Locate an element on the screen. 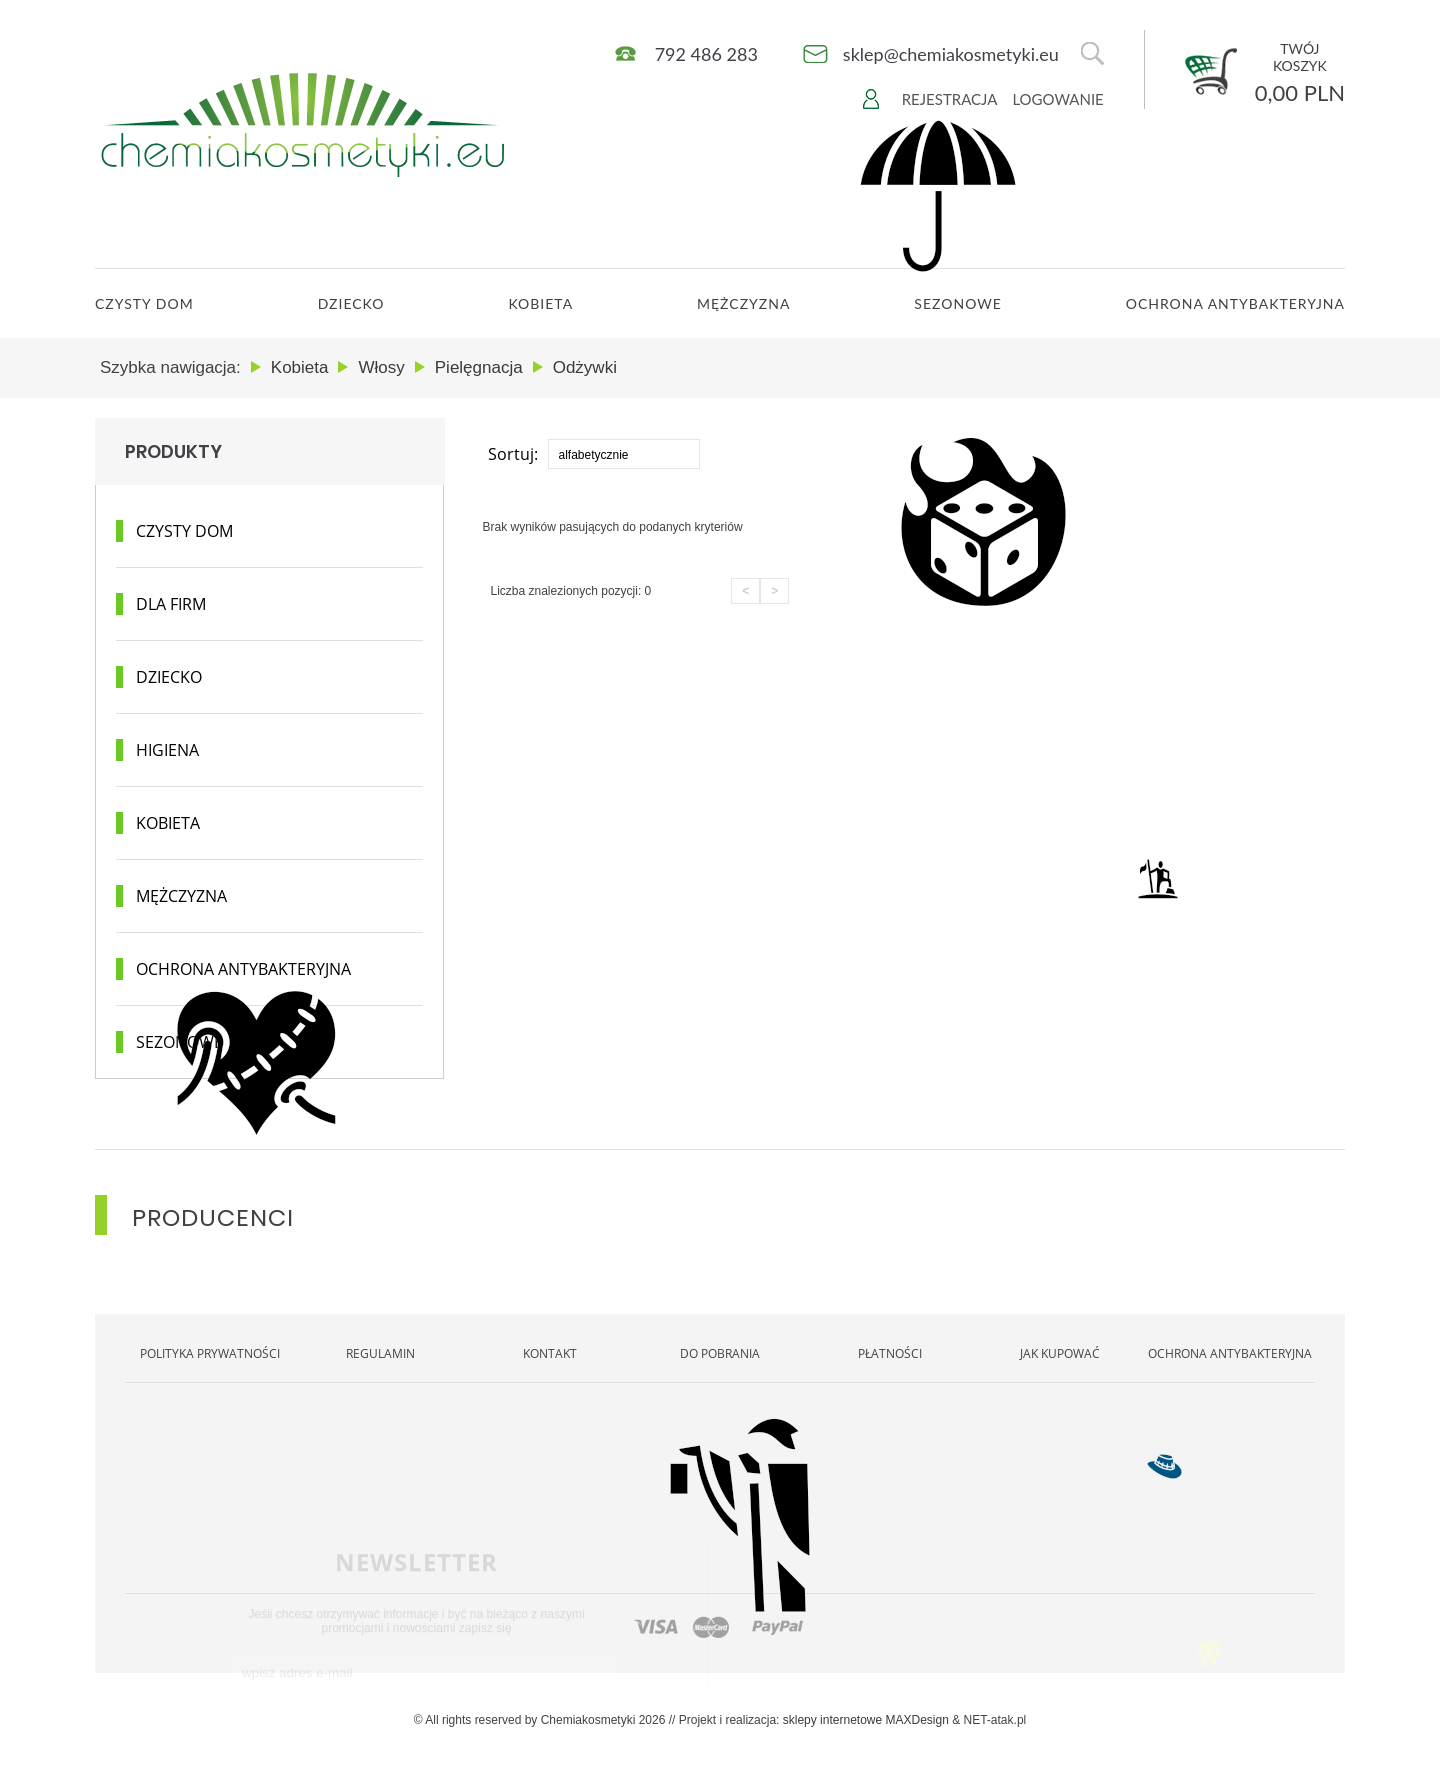  view weather forecast or rain conditions is located at coordinates (937, 194).